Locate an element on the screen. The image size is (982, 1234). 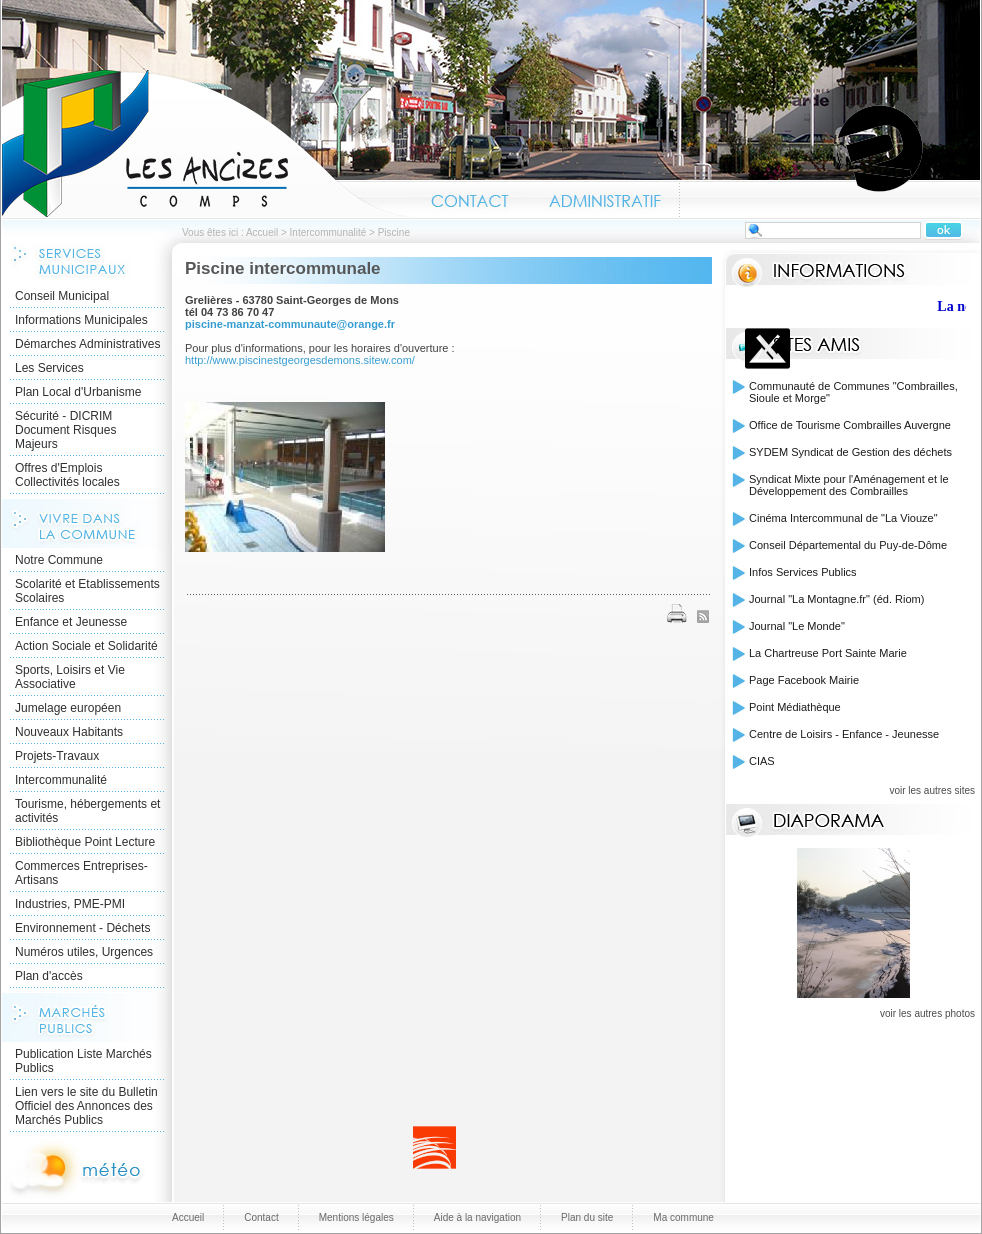
open the Copa Airlines app is located at coordinates (434, 1147).